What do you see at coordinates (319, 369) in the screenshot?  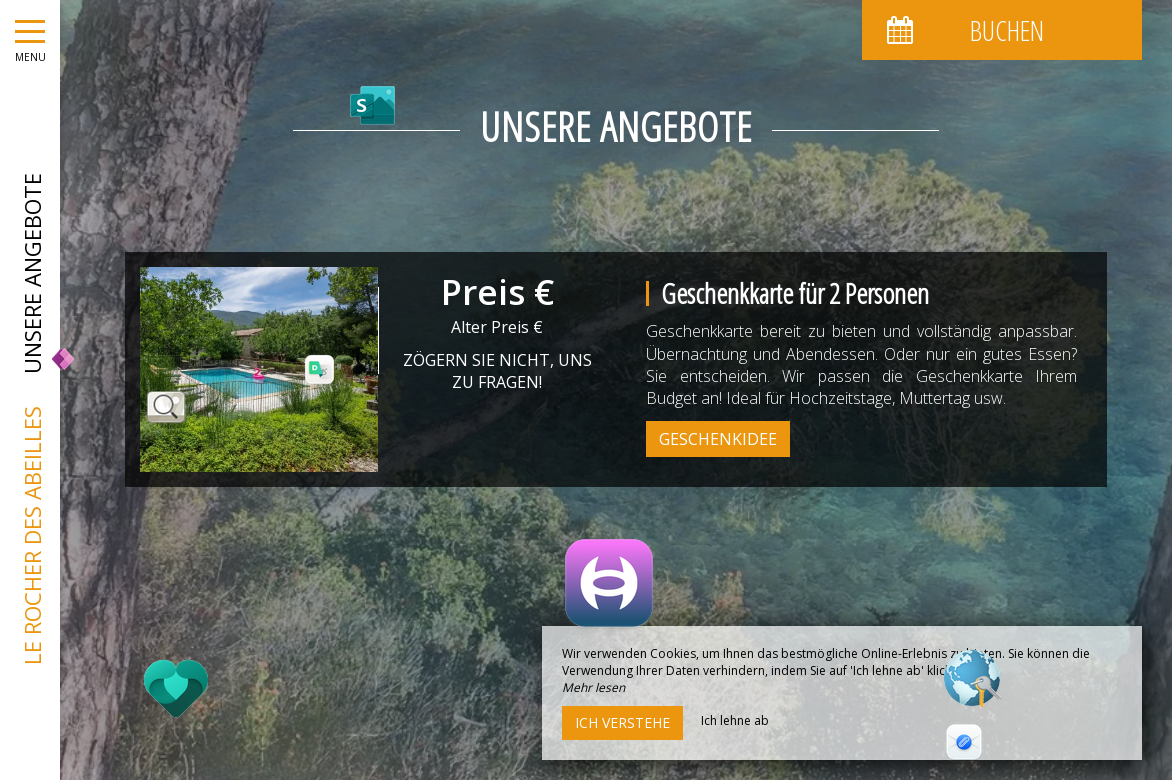 I see `open dialect translation app` at bounding box center [319, 369].